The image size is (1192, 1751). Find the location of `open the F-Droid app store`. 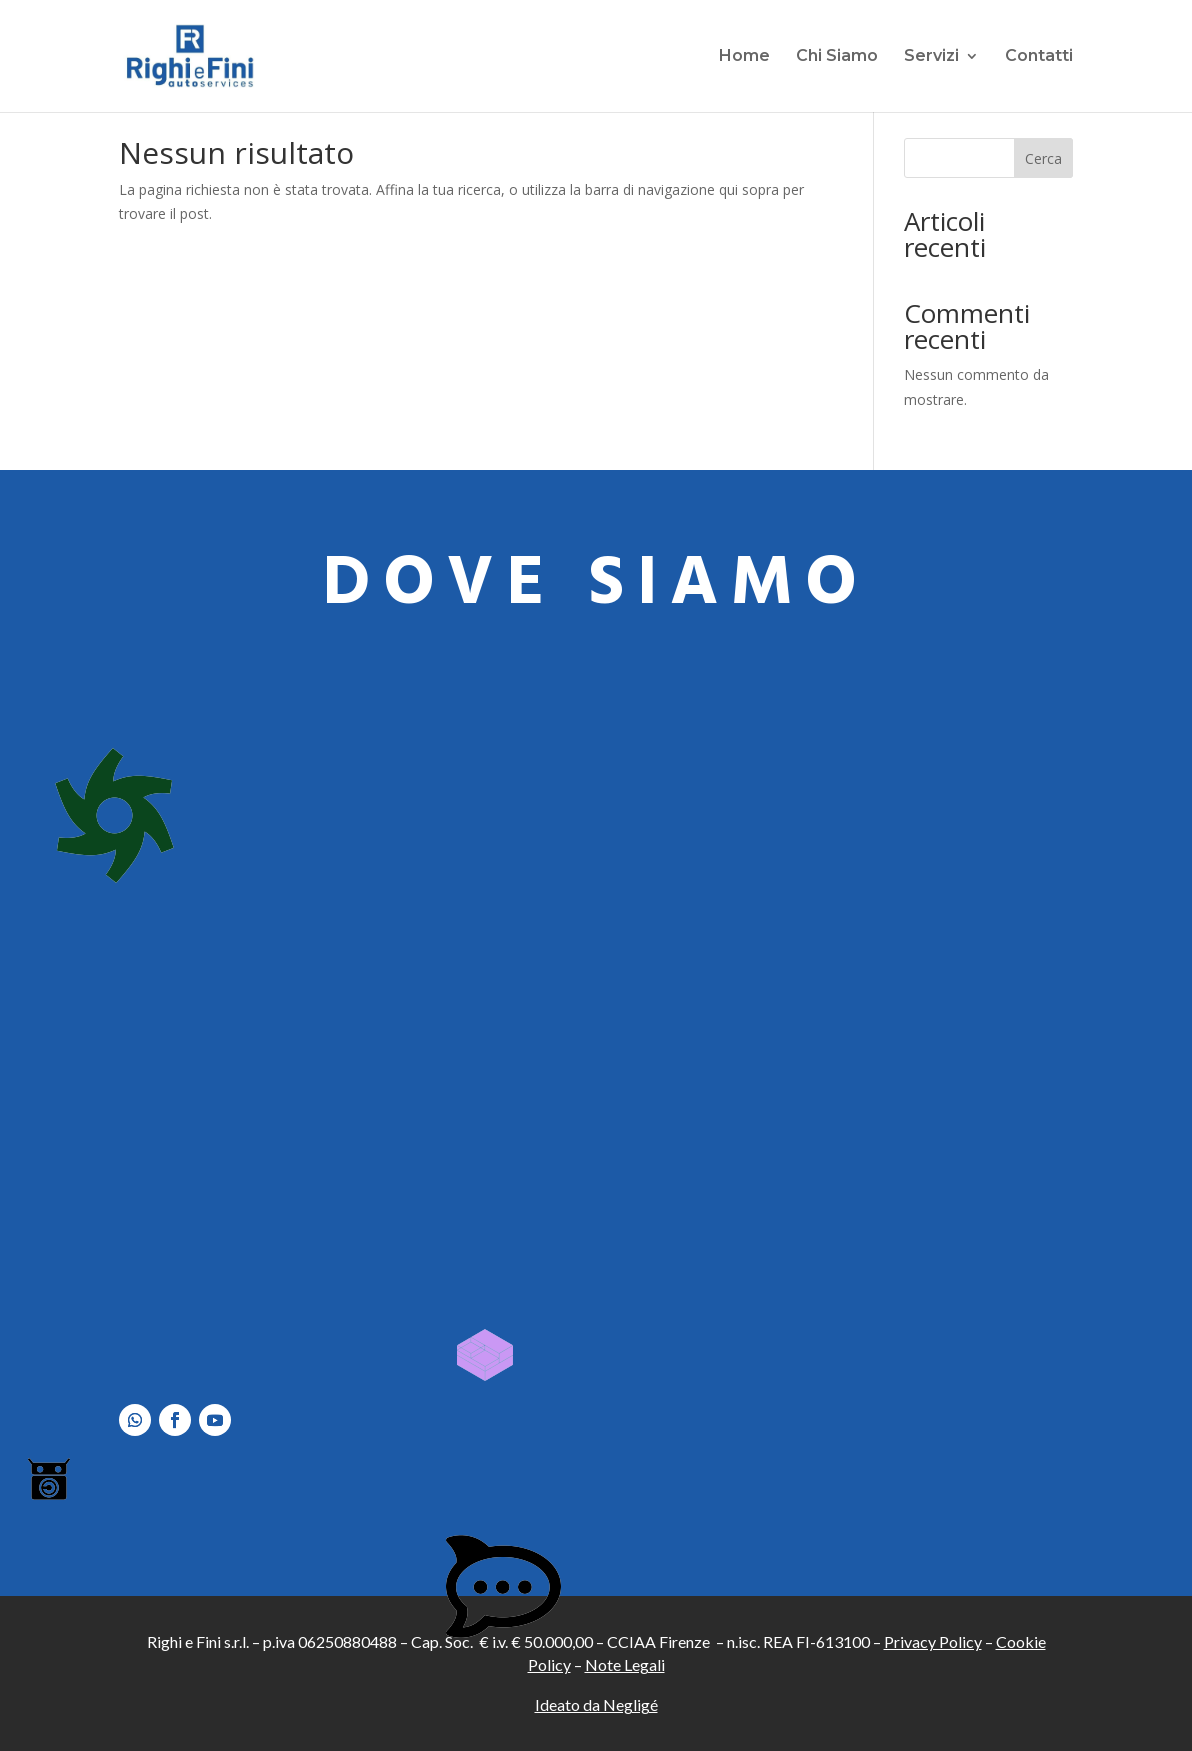

open the F-Droid app store is located at coordinates (49, 1479).